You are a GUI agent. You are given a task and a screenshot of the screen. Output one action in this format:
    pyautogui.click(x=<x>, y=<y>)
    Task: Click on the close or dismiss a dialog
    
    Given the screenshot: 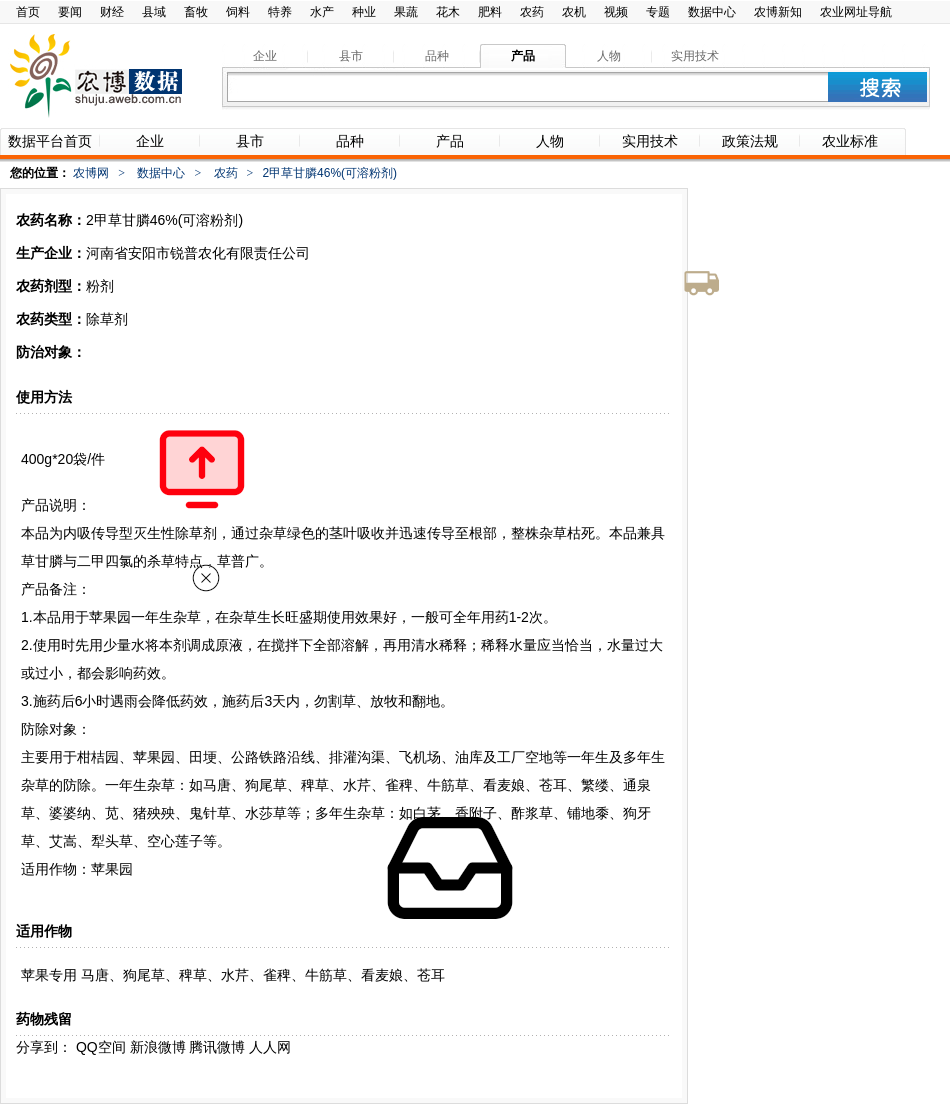 What is the action you would take?
    pyautogui.click(x=206, y=578)
    